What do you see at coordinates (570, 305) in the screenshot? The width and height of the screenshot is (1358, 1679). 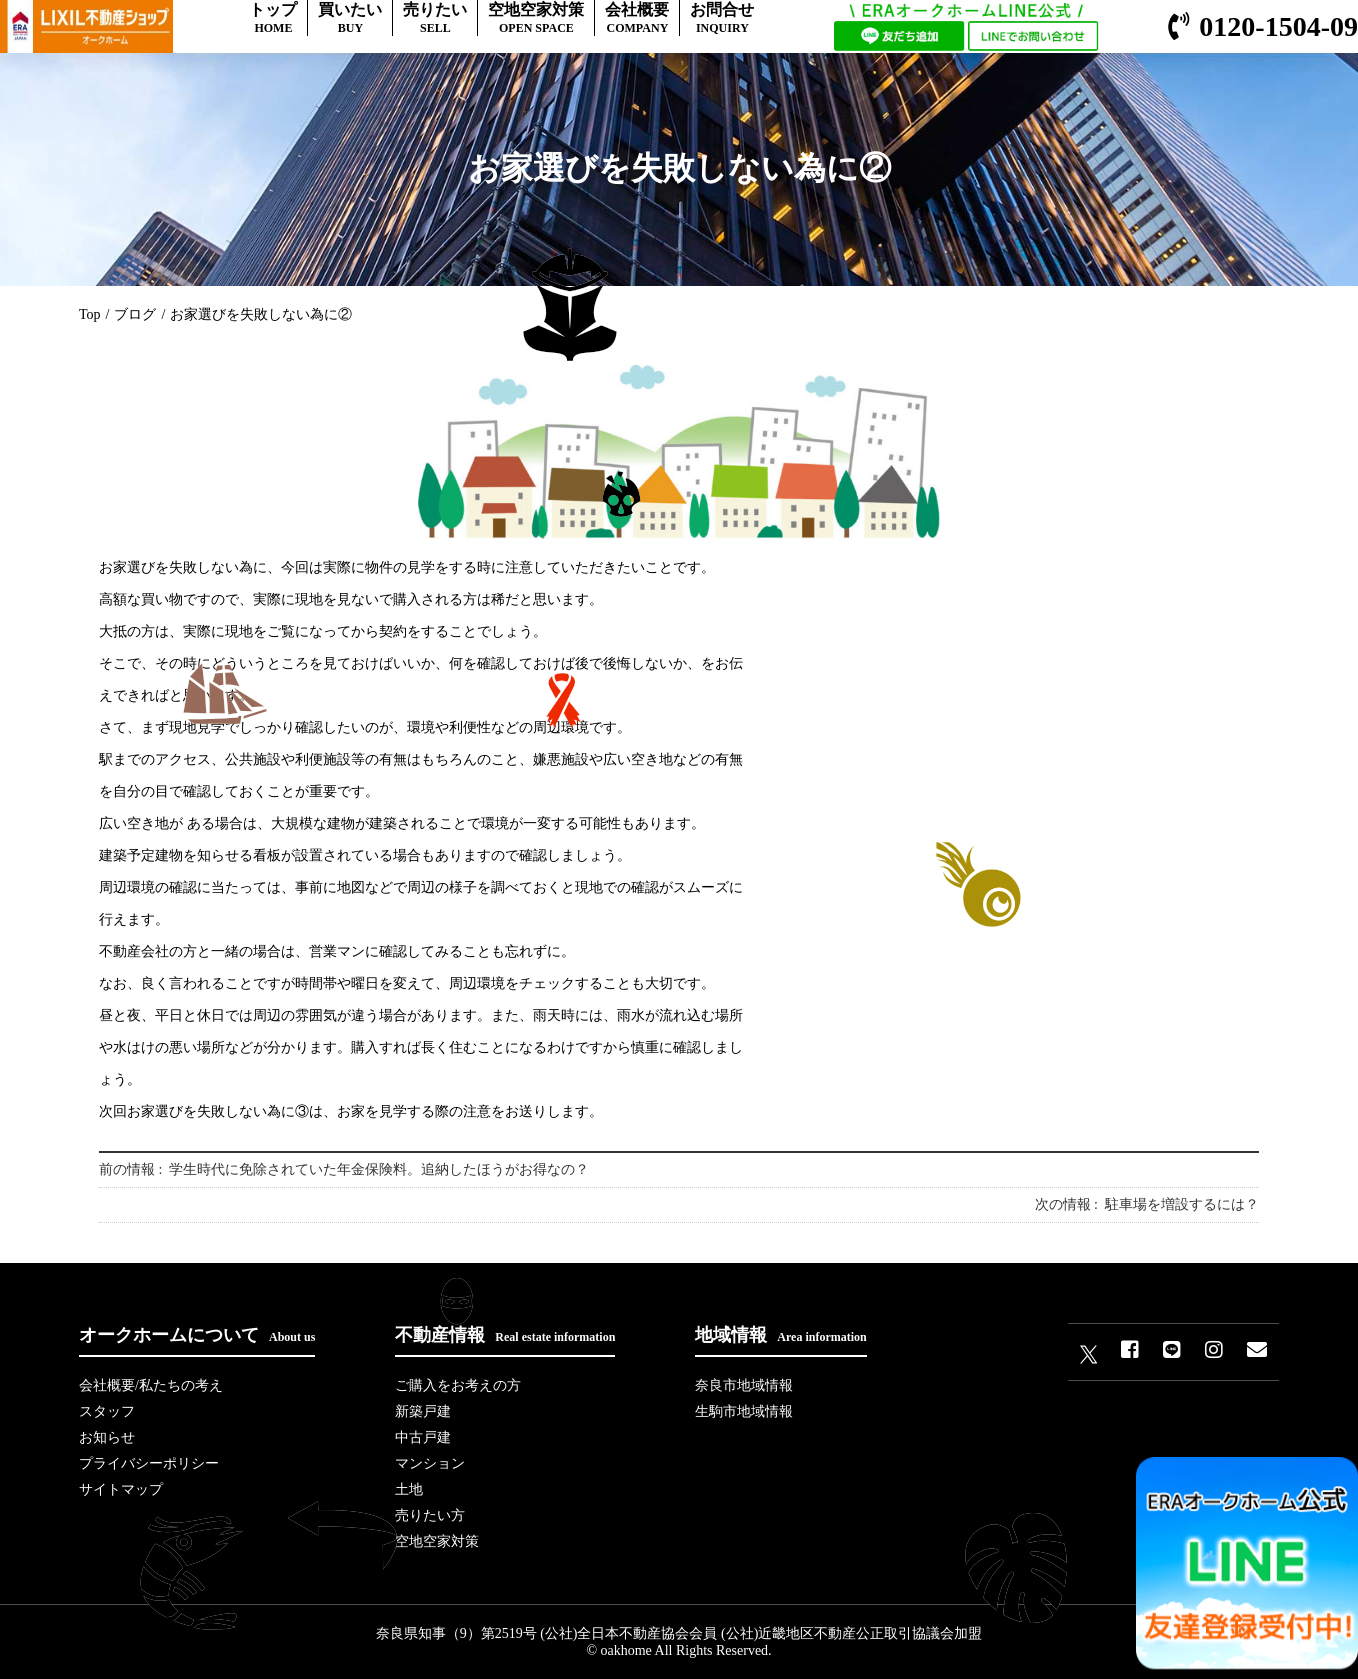 I see `select knight or medieval warrior class` at bounding box center [570, 305].